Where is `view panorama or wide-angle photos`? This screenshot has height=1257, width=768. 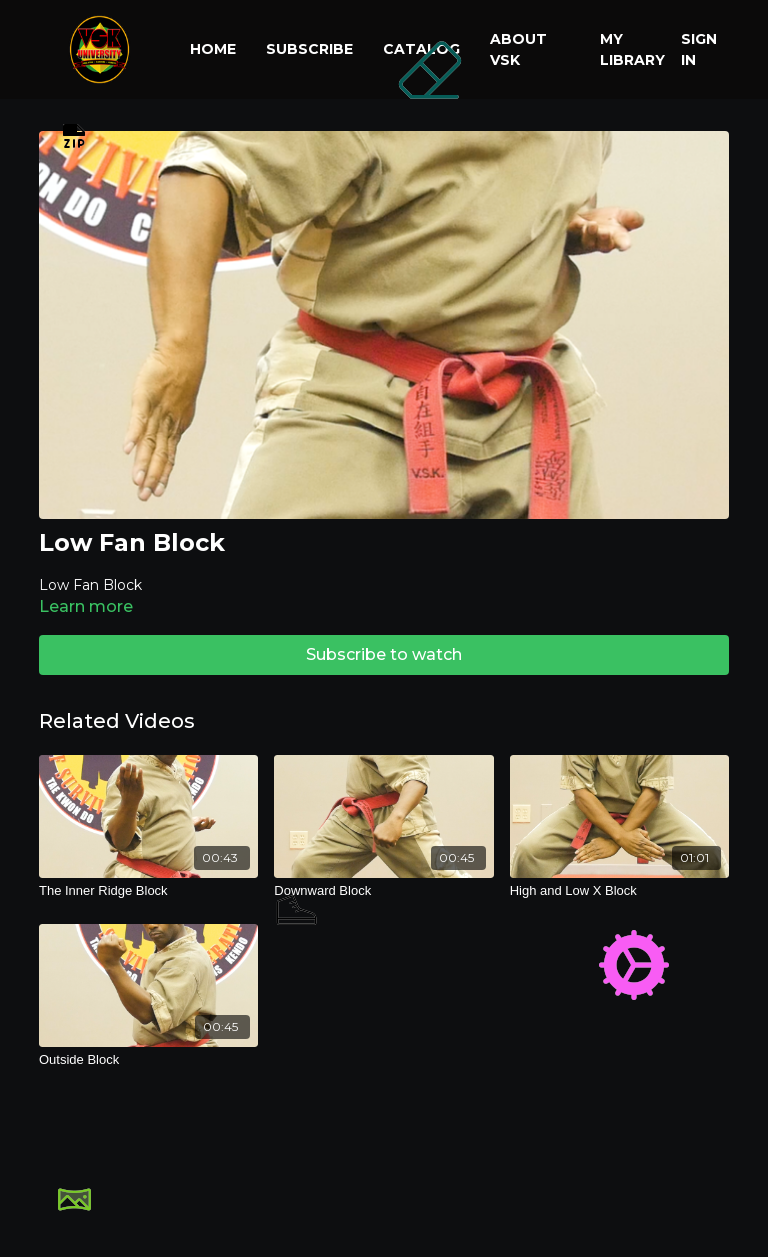 view panorama or wide-angle photos is located at coordinates (74, 1199).